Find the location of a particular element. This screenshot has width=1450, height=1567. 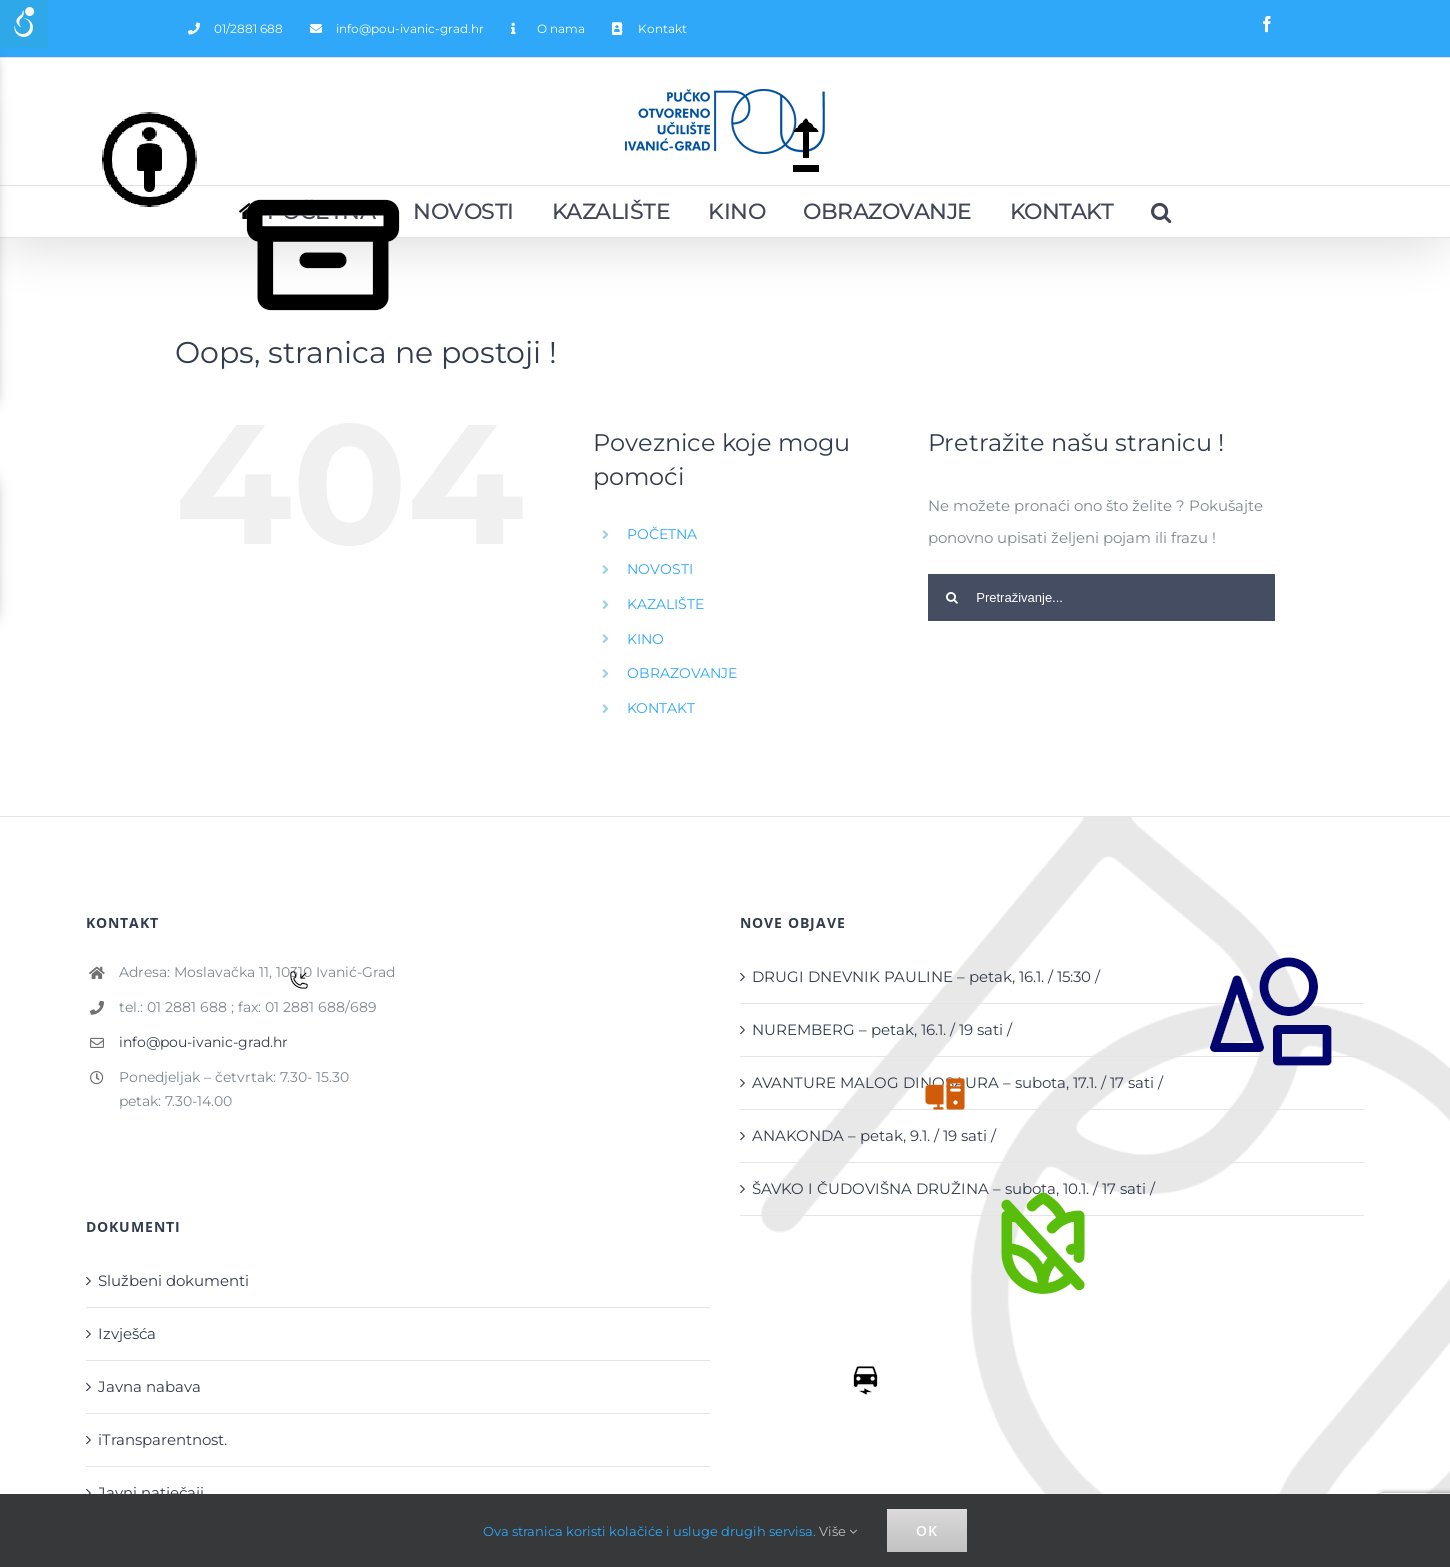

access desktop computer settings is located at coordinates (945, 1094).